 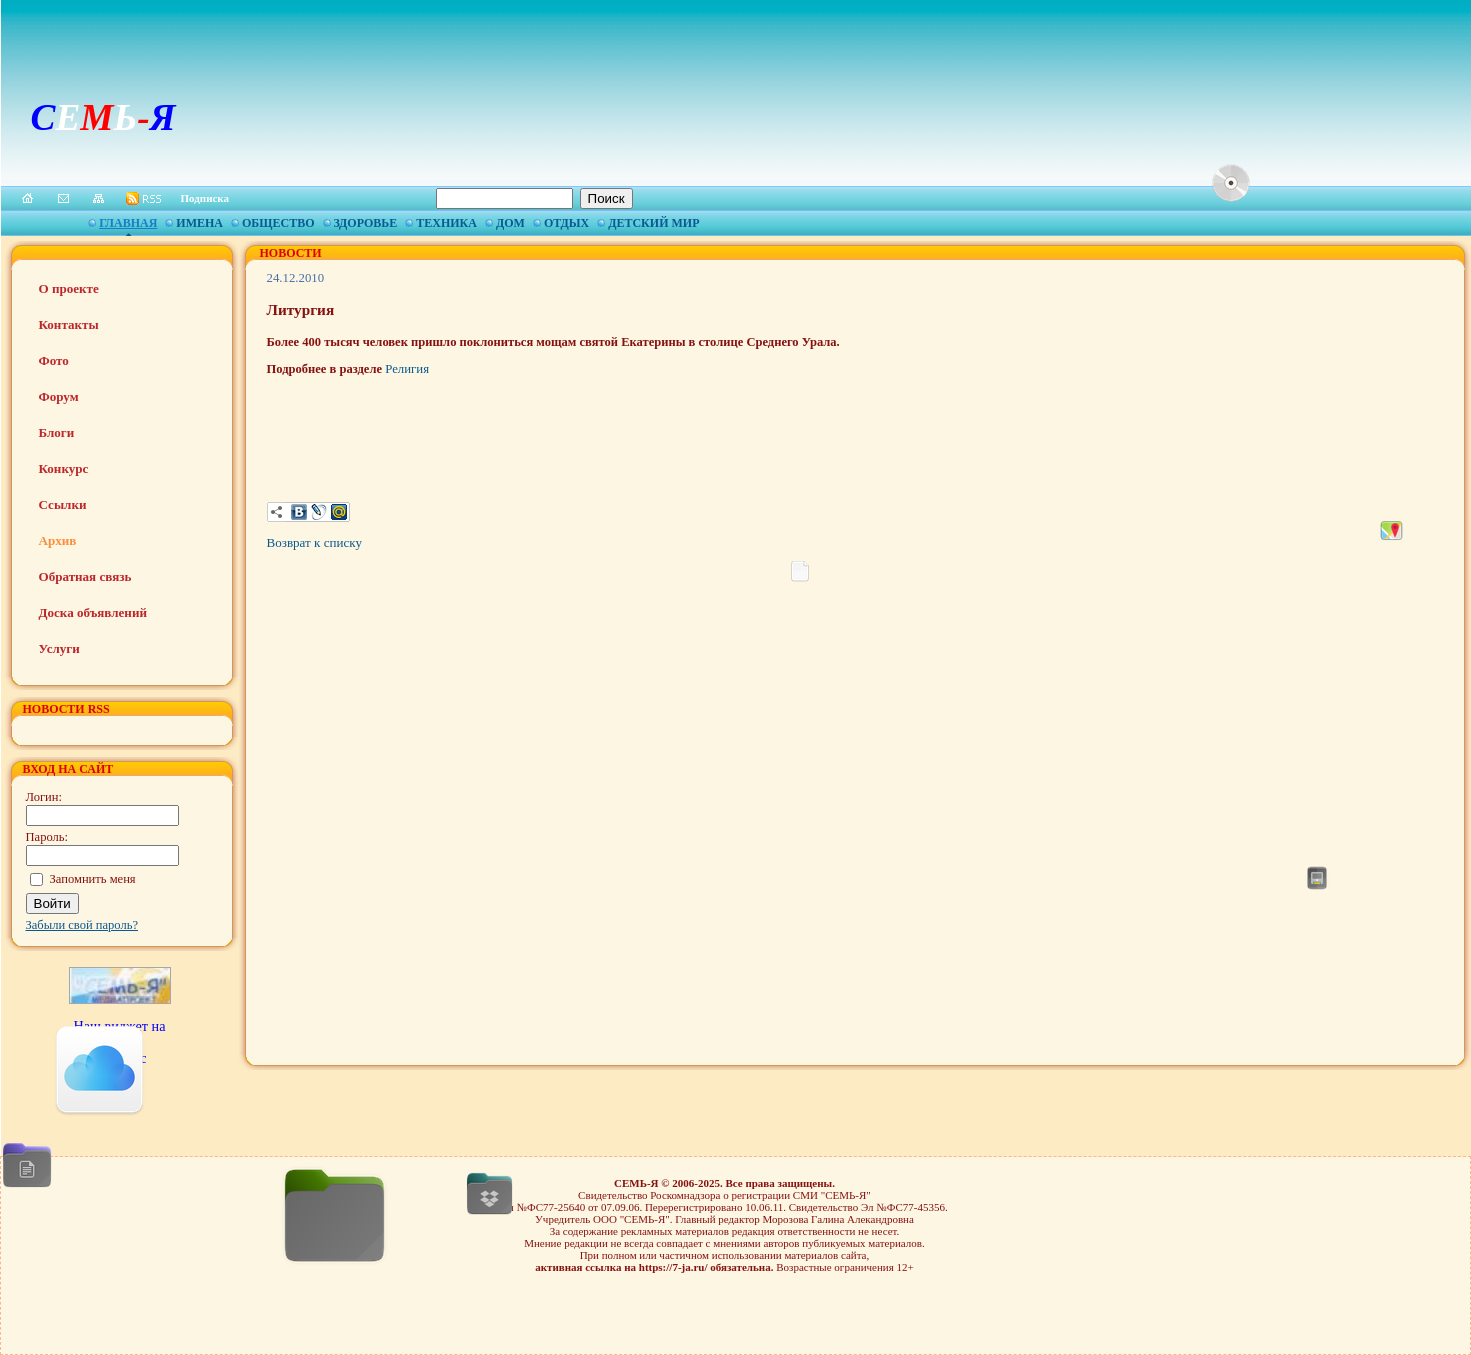 I want to click on access iCloud storage and sync settings, so click(x=99, y=1069).